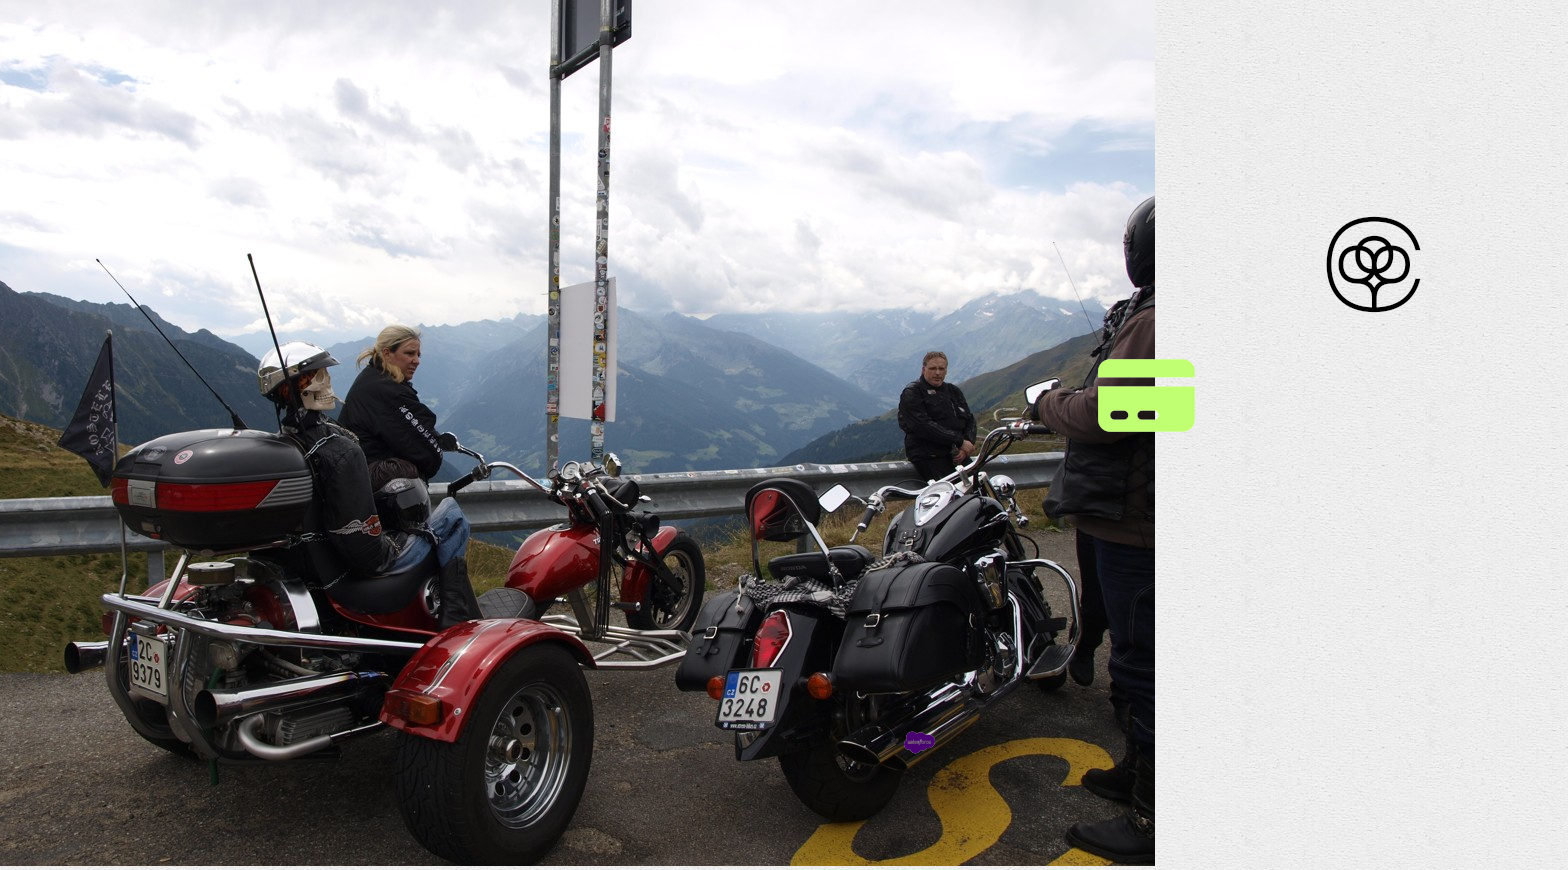 The image size is (1568, 870). What do you see at coordinates (1373, 264) in the screenshot?
I see `visit cotton bureau website` at bounding box center [1373, 264].